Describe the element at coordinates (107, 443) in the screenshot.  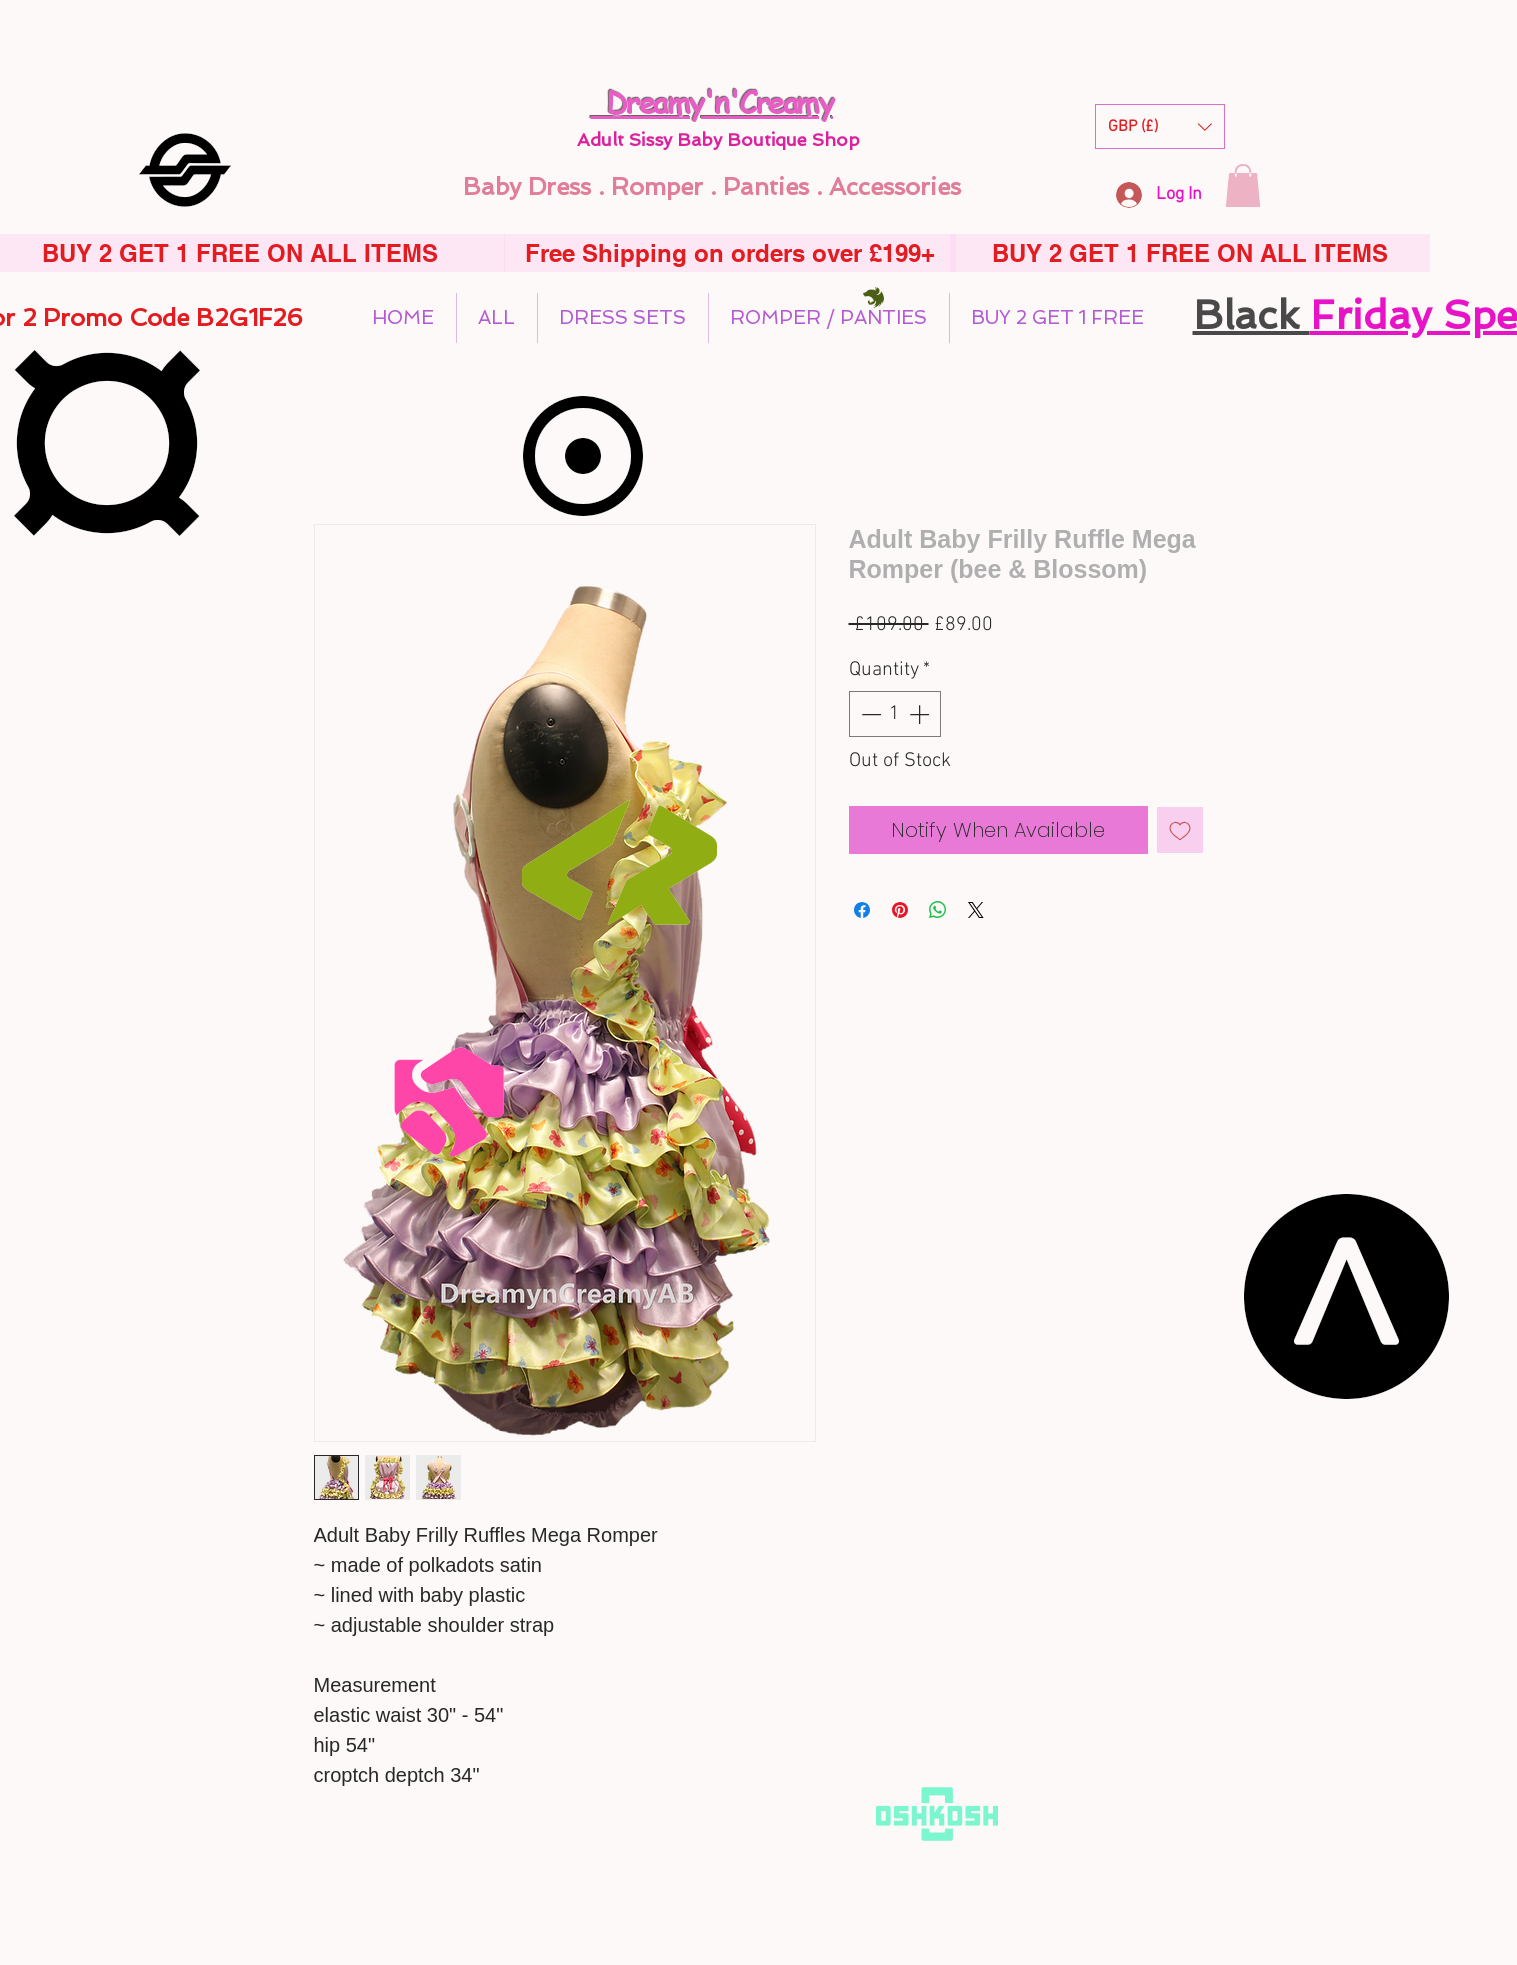
I see `open the Bastyon app` at that location.